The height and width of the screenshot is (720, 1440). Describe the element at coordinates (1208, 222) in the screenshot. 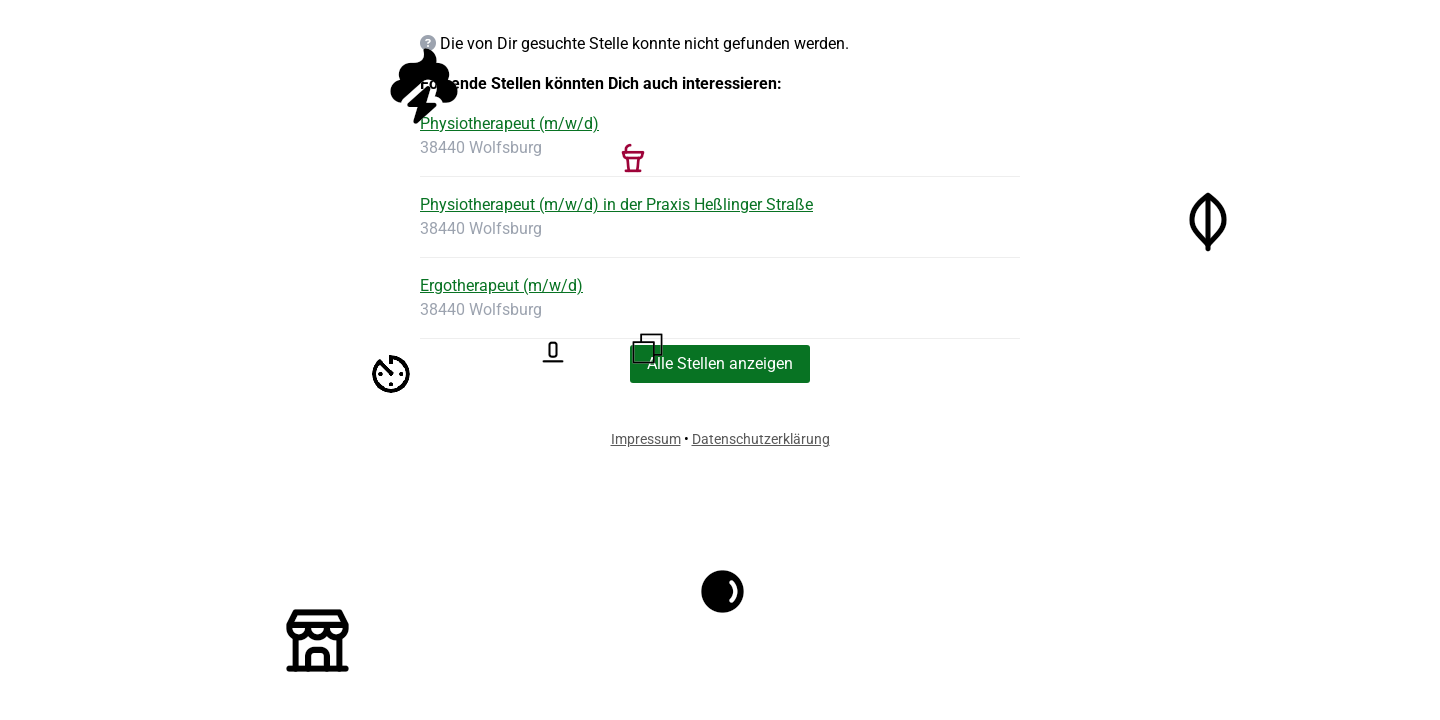

I see `MongoDB database service logo` at that location.